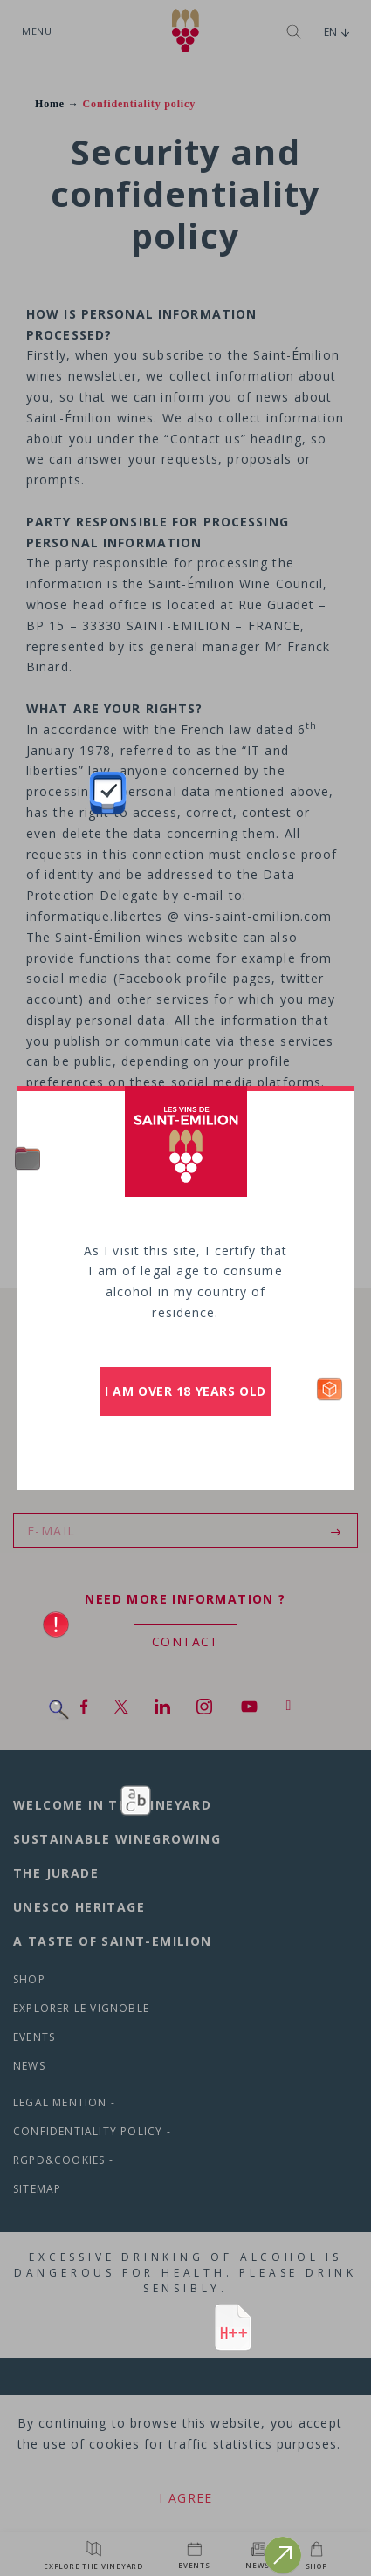  I want to click on a c++ header file, so click(233, 2327).